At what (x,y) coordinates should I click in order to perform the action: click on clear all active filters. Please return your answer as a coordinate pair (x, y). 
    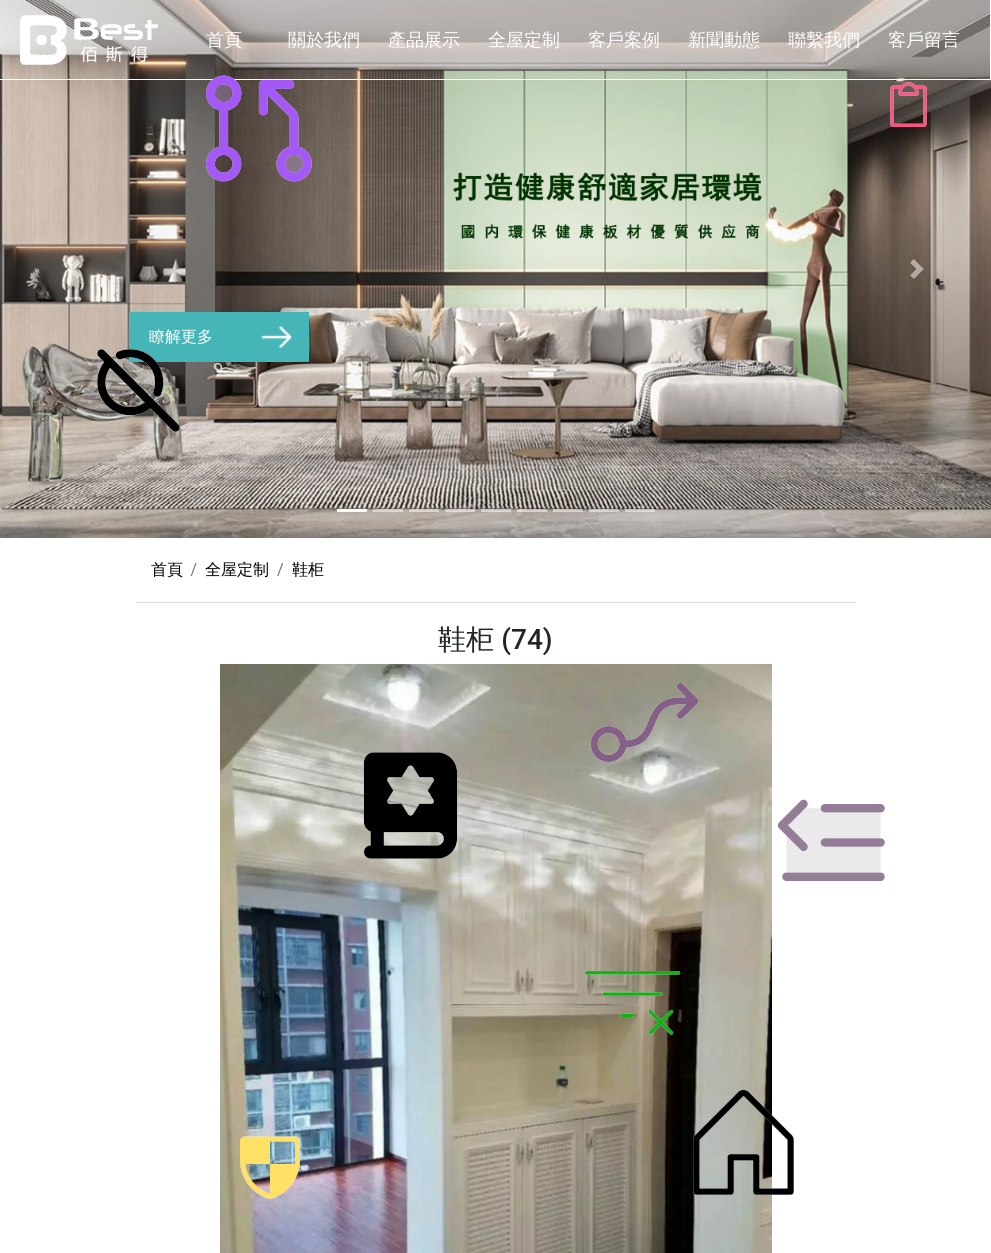
    Looking at the image, I should click on (632, 990).